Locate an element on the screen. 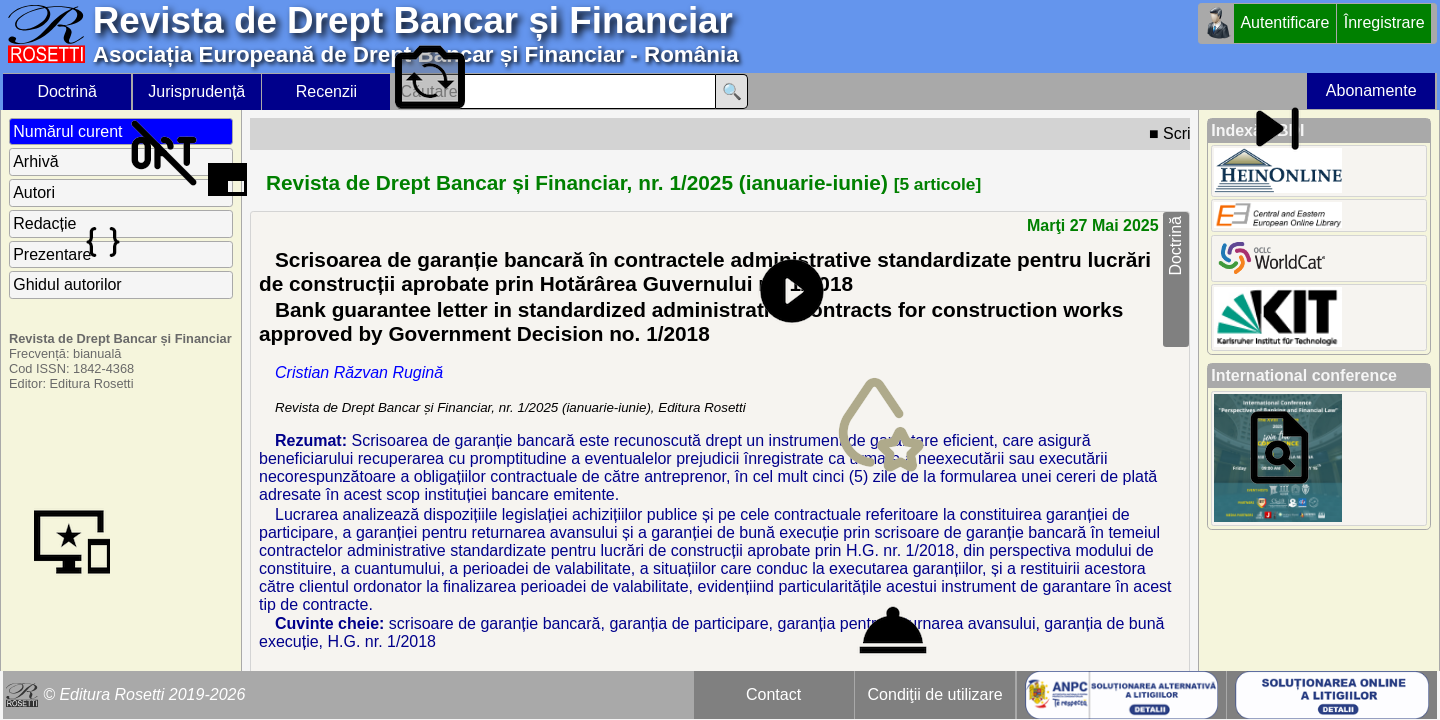 The width and height of the screenshot is (1440, 720). switch between front and rear camera is located at coordinates (430, 77).